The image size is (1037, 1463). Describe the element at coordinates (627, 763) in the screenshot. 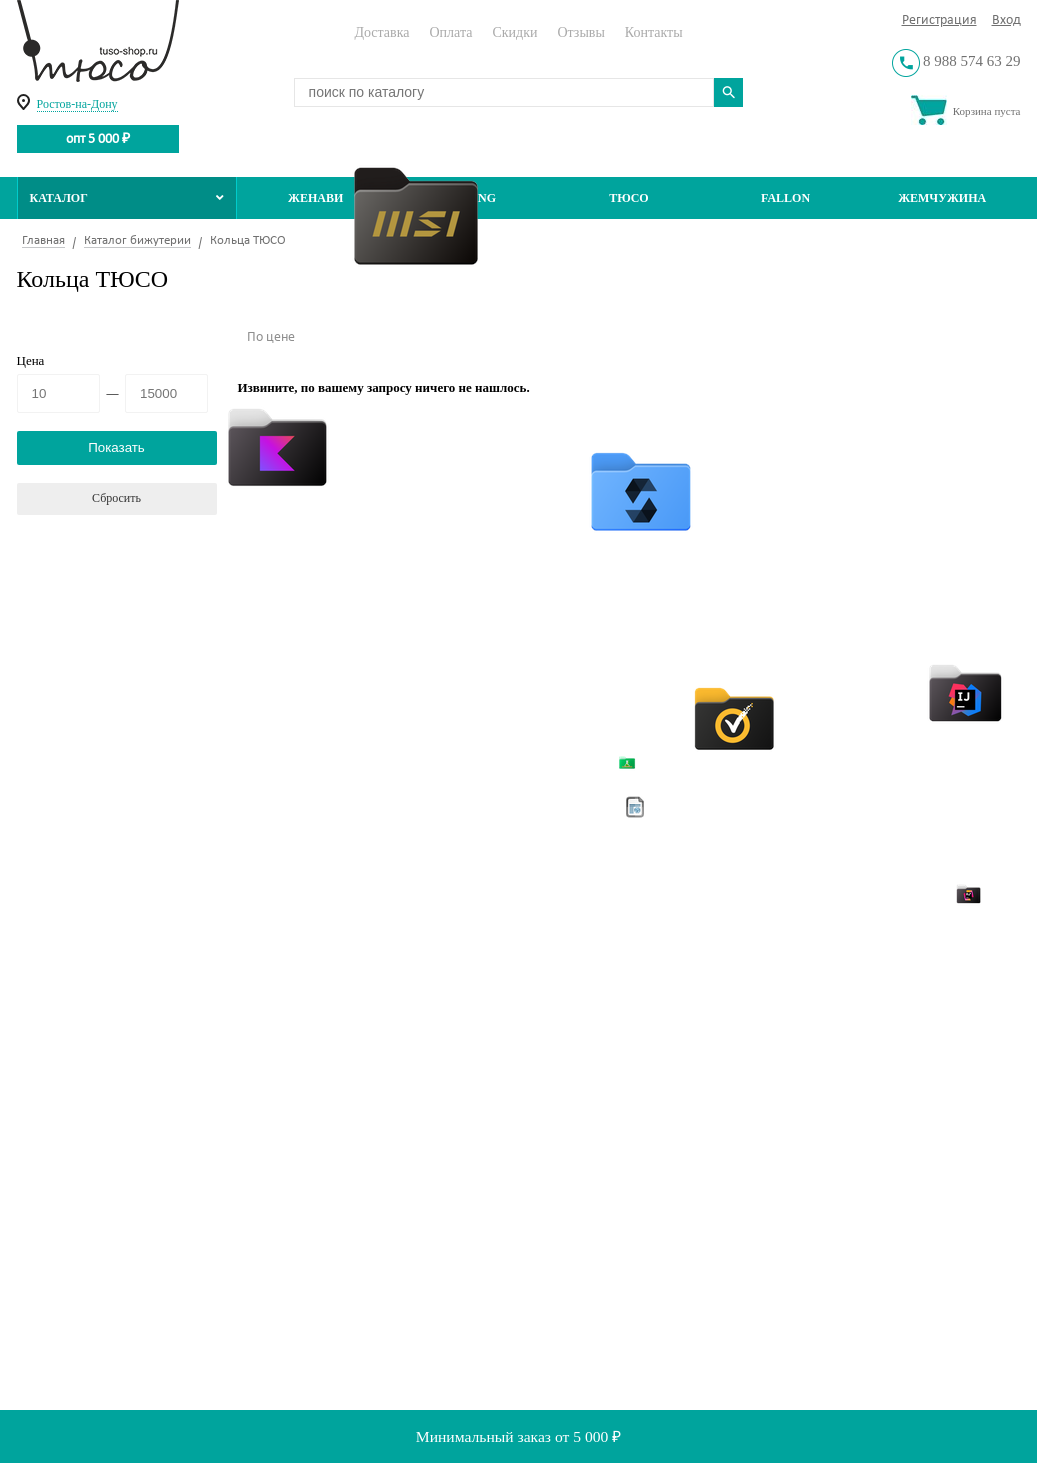

I see `open chemistry course materials folder` at that location.